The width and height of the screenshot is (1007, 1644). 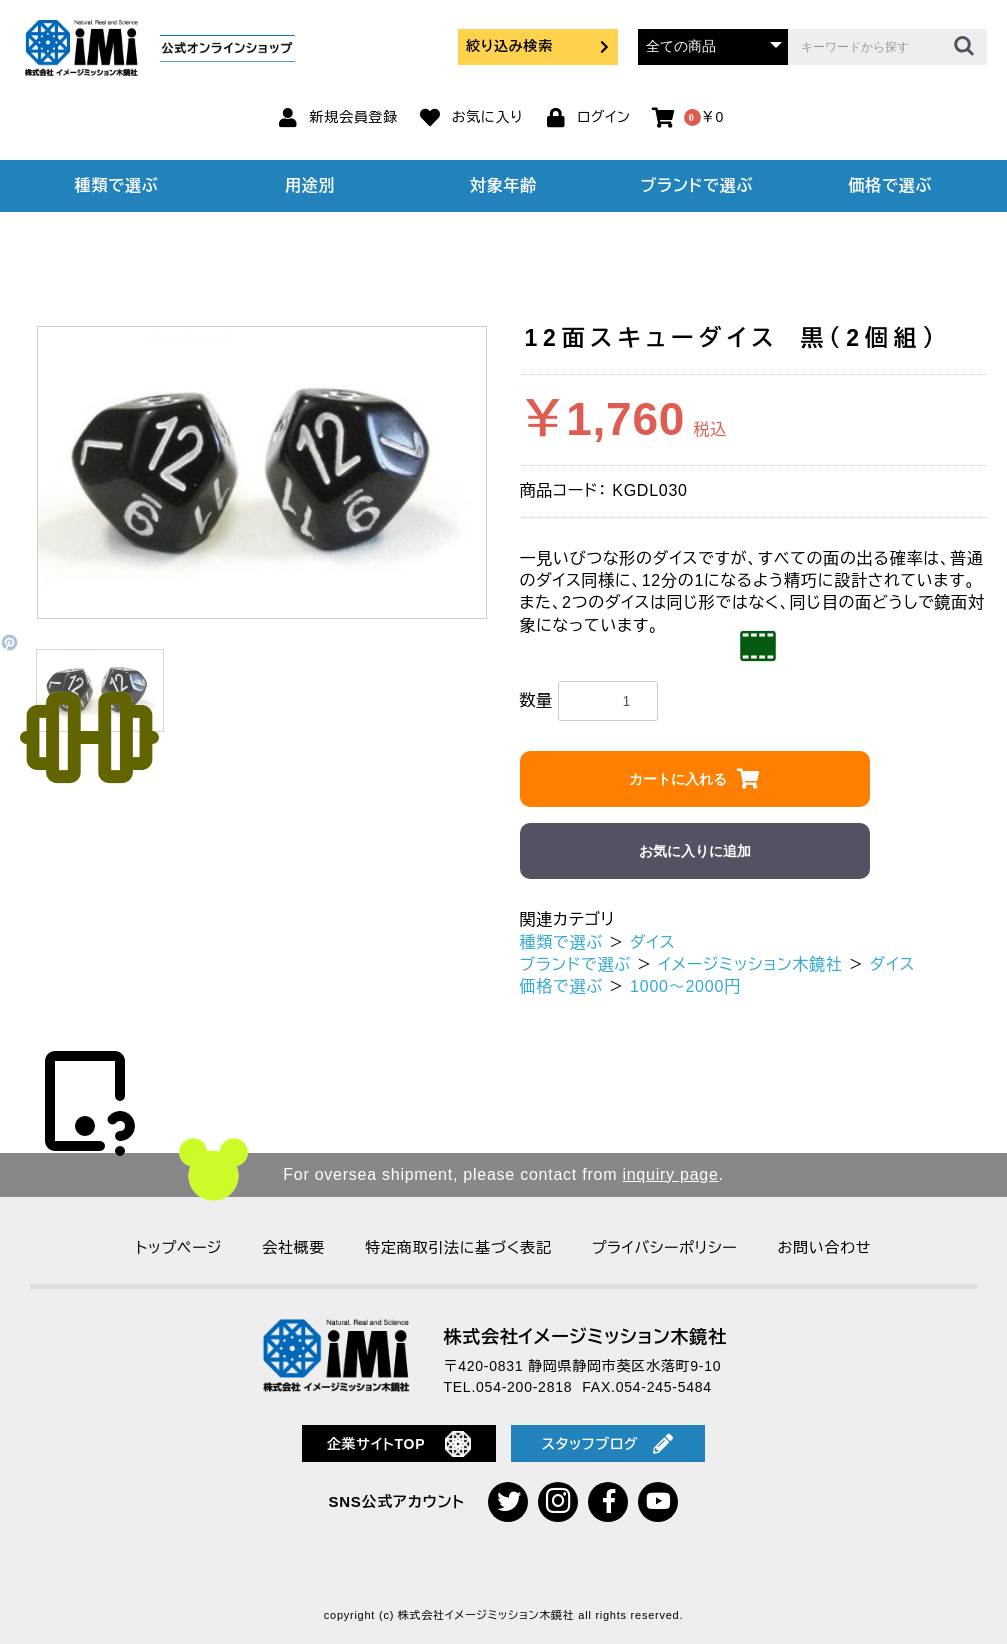 What do you see at coordinates (89, 737) in the screenshot?
I see `access workout or fitness features` at bounding box center [89, 737].